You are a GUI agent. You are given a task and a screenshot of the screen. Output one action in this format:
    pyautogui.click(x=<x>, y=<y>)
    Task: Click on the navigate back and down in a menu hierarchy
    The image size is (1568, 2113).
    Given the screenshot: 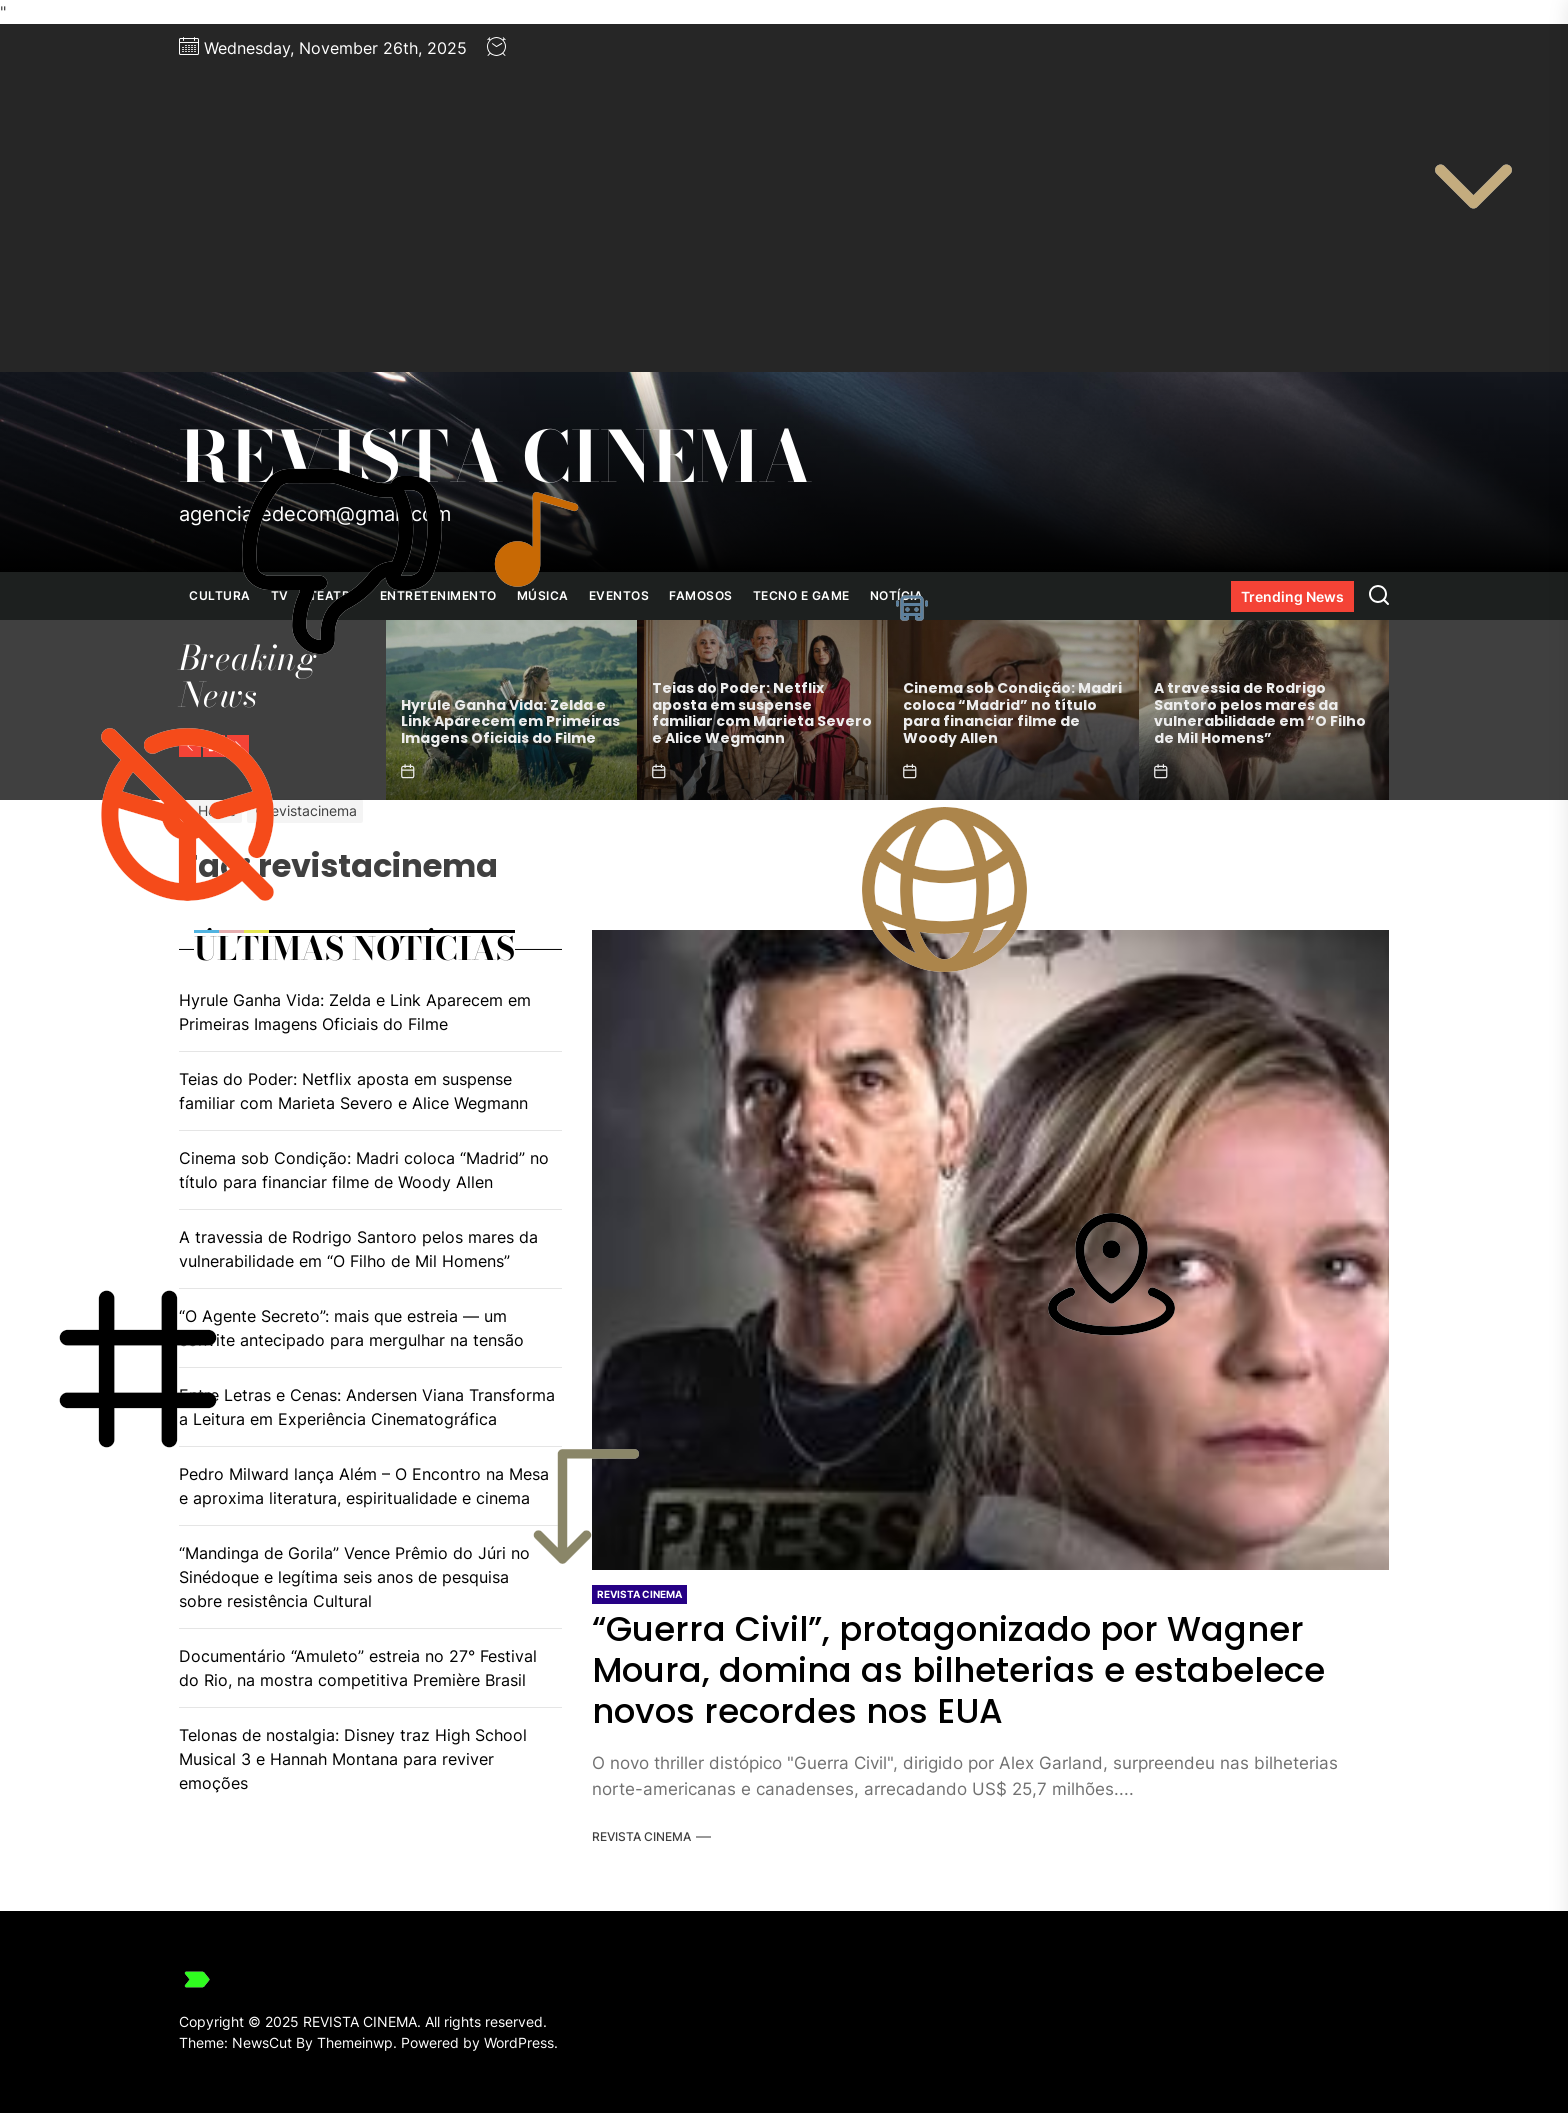 What is the action you would take?
    pyautogui.click(x=586, y=1506)
    